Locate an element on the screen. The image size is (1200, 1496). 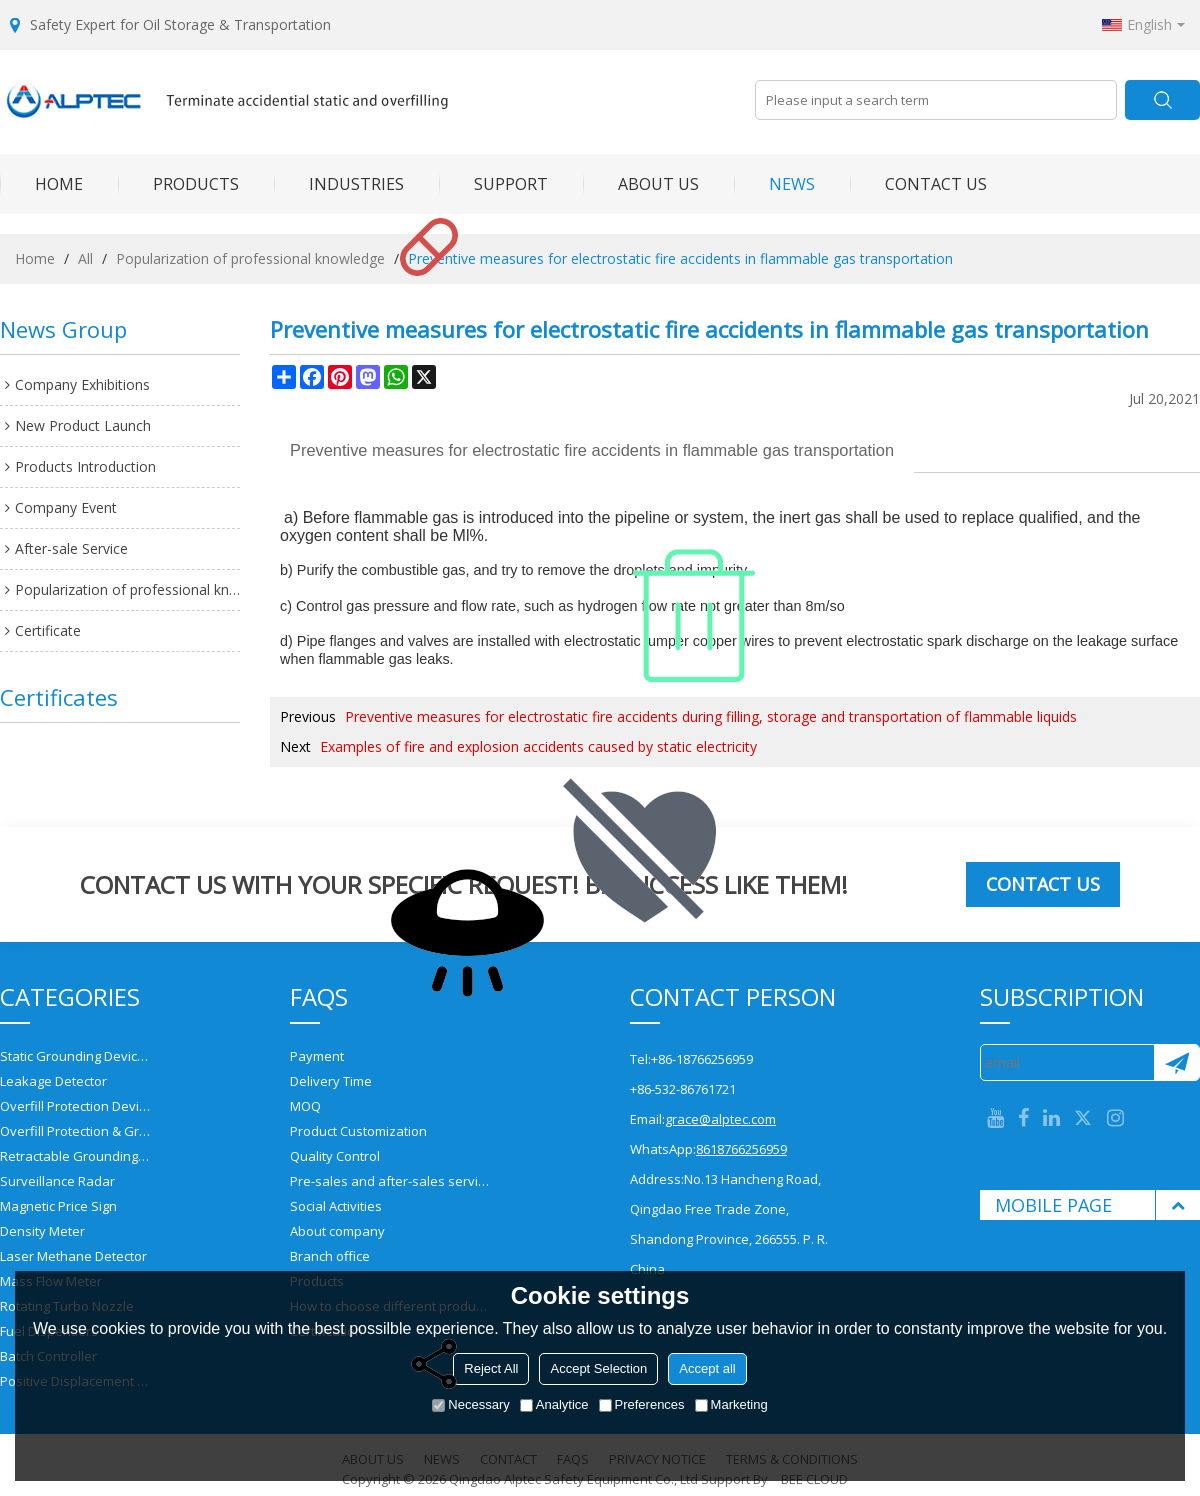
access medication reminders or health settings is located at coordinates (429, 247).